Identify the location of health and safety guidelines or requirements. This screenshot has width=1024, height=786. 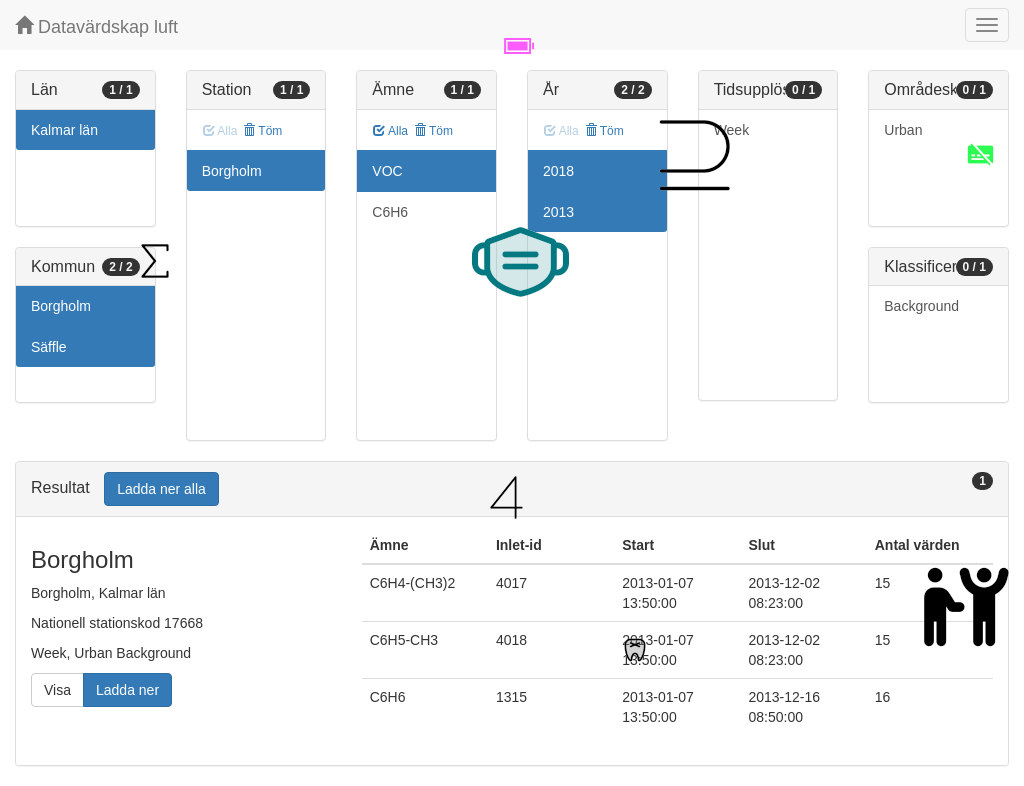
(520, 263).